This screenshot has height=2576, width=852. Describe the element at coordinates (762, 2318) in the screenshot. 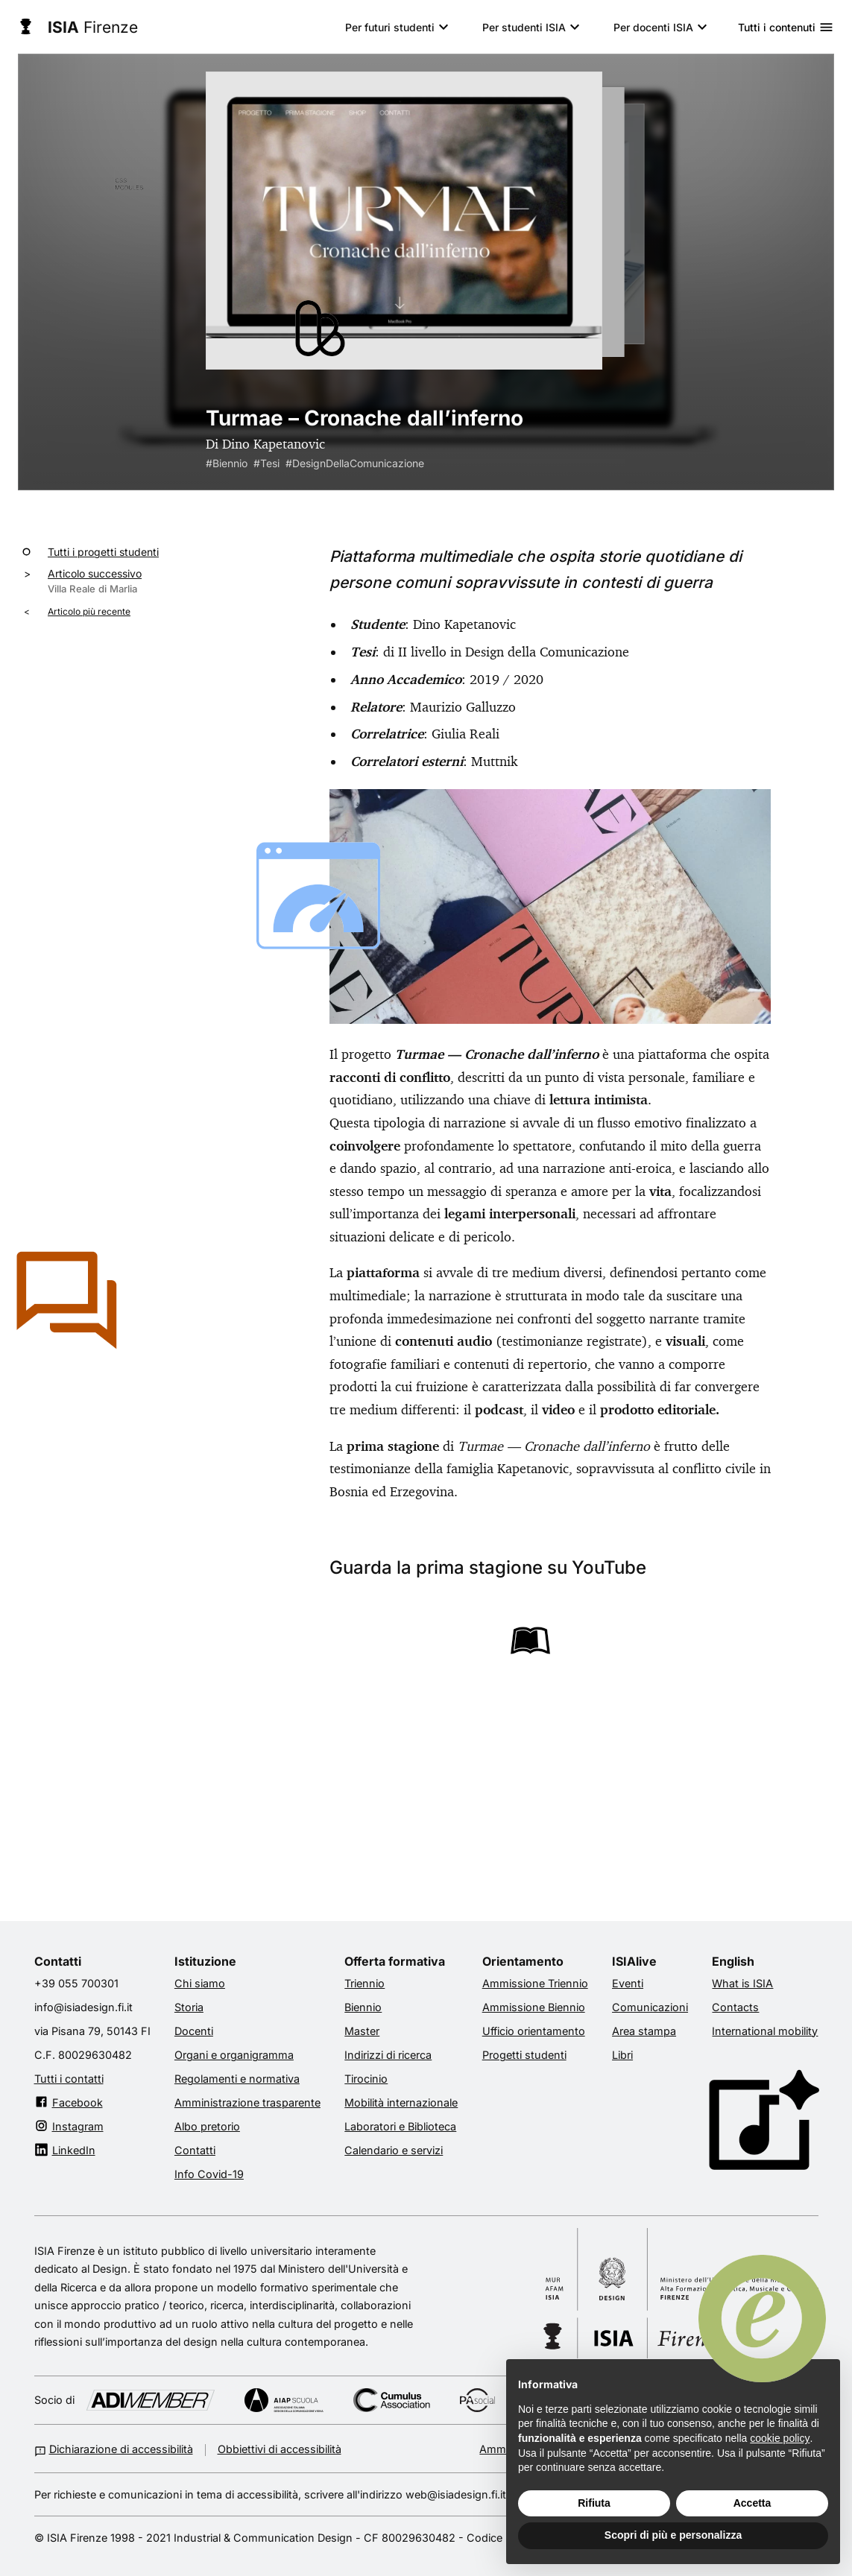

I see `trusted shops certification badge indicating verified seller status` at that location.